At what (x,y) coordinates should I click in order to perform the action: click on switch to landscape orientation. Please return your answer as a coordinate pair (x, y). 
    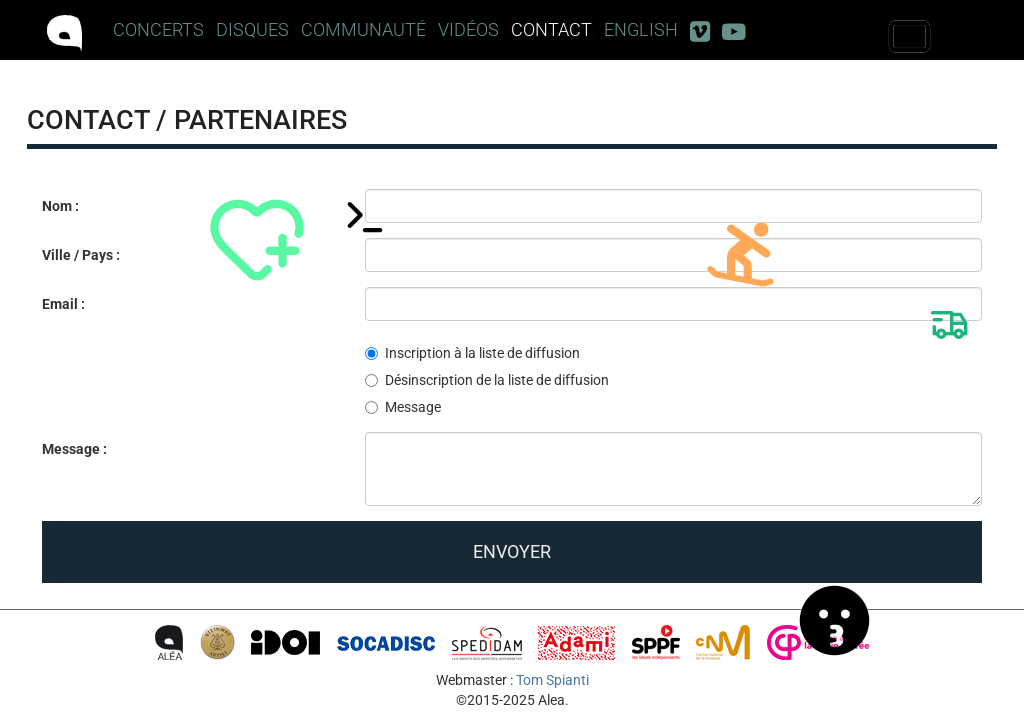
    Looking at the image, I should click on (909, 36).